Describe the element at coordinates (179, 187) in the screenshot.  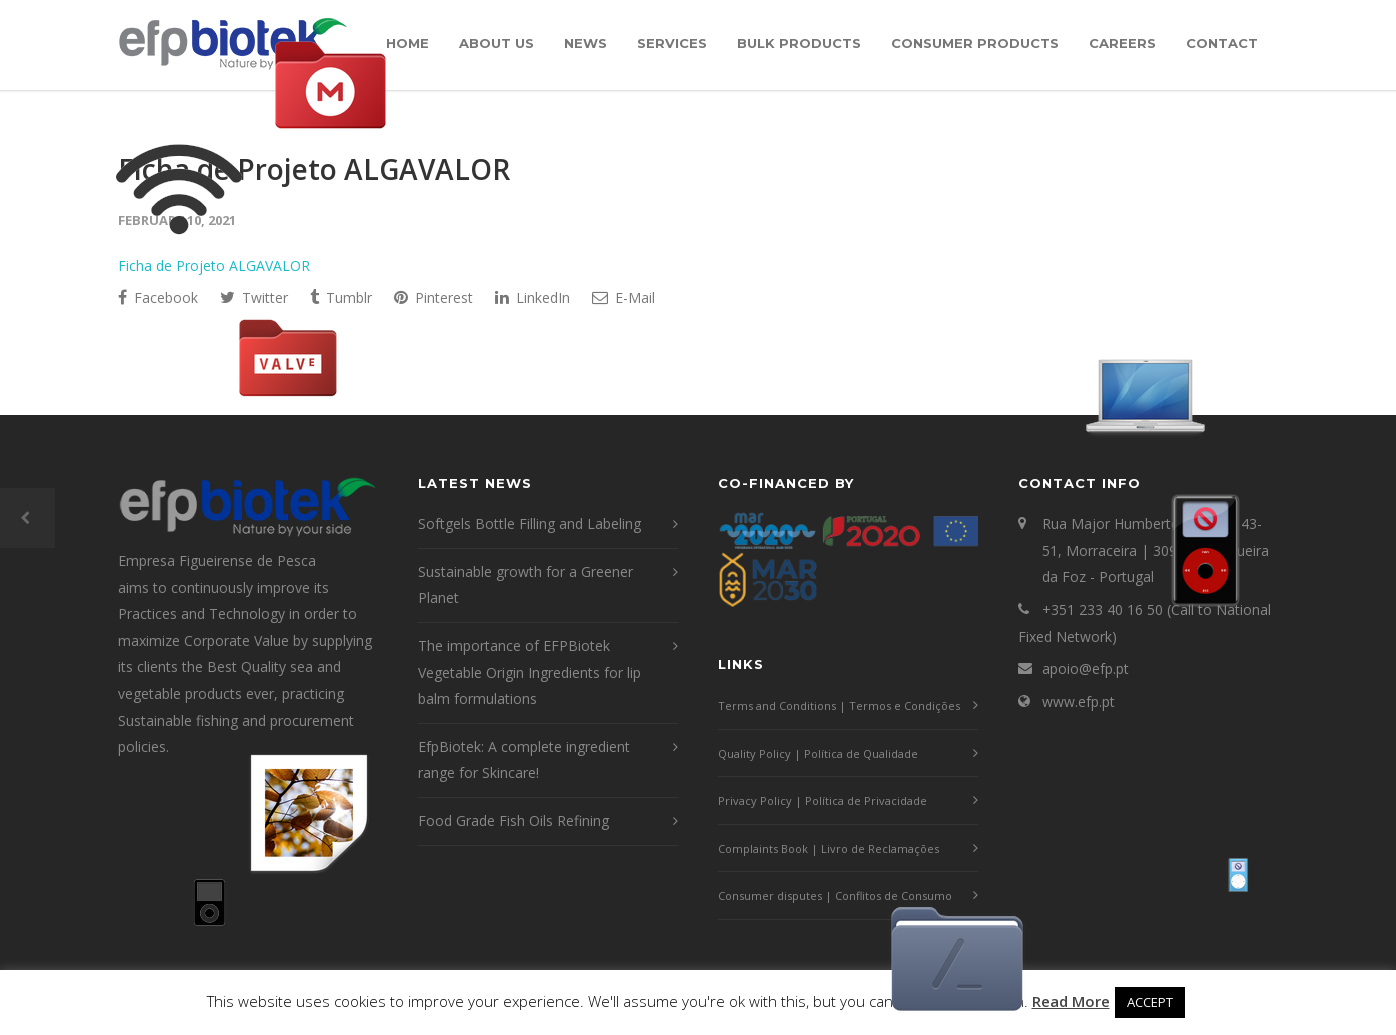
I see `indicates wireless network connection status` at that location.